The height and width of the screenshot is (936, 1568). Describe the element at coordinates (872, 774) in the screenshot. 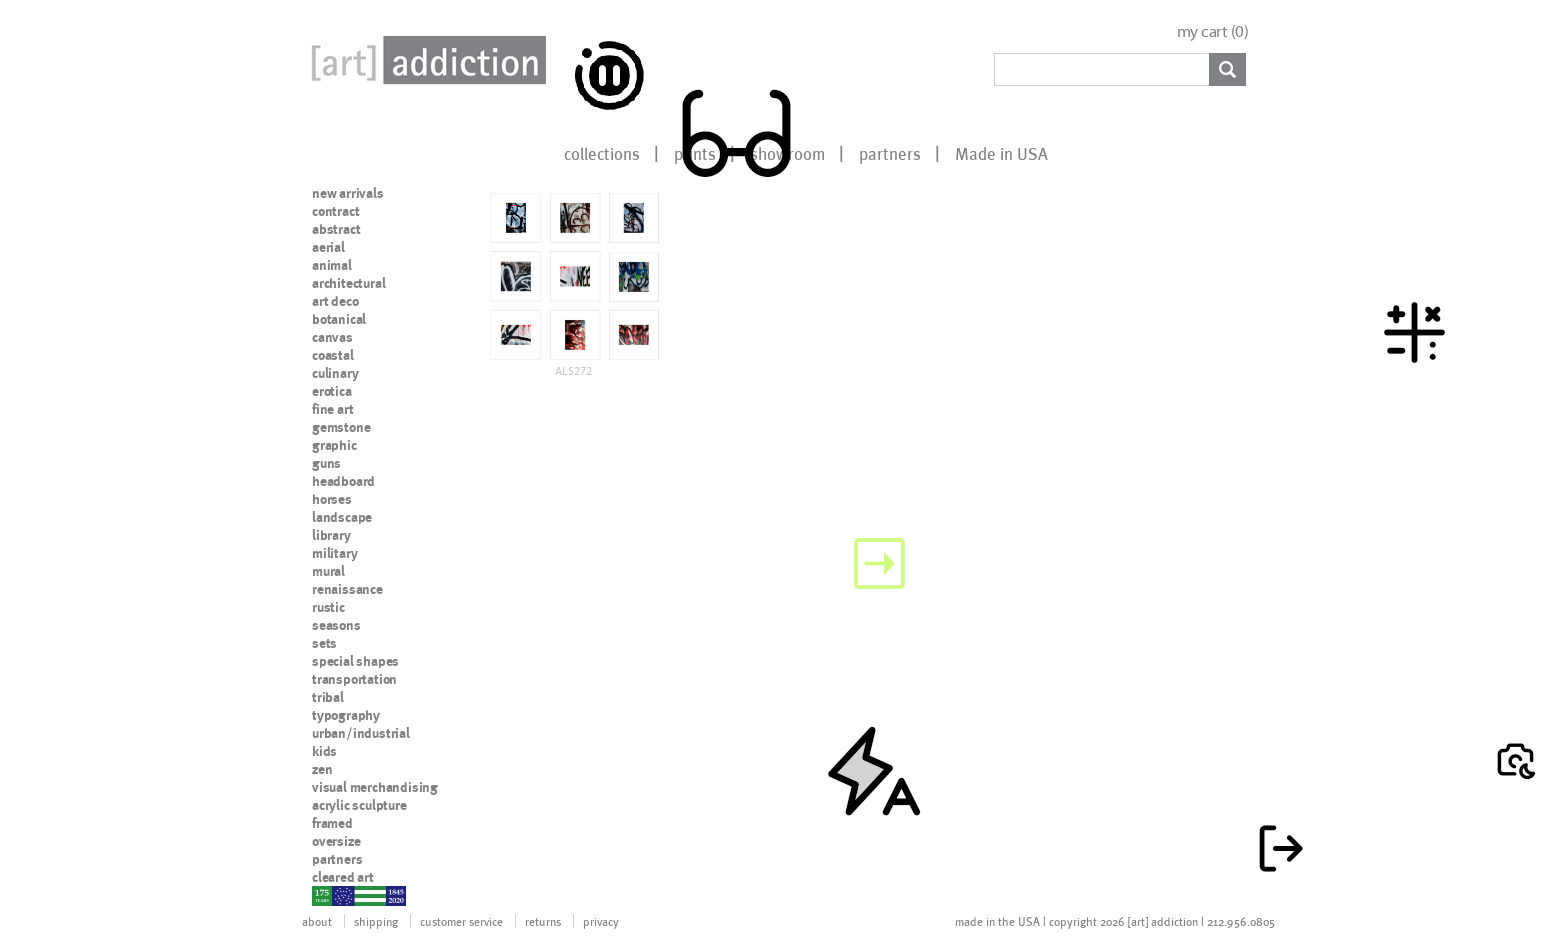

I see `toggle auto-flash mode in camera settings` at that location.